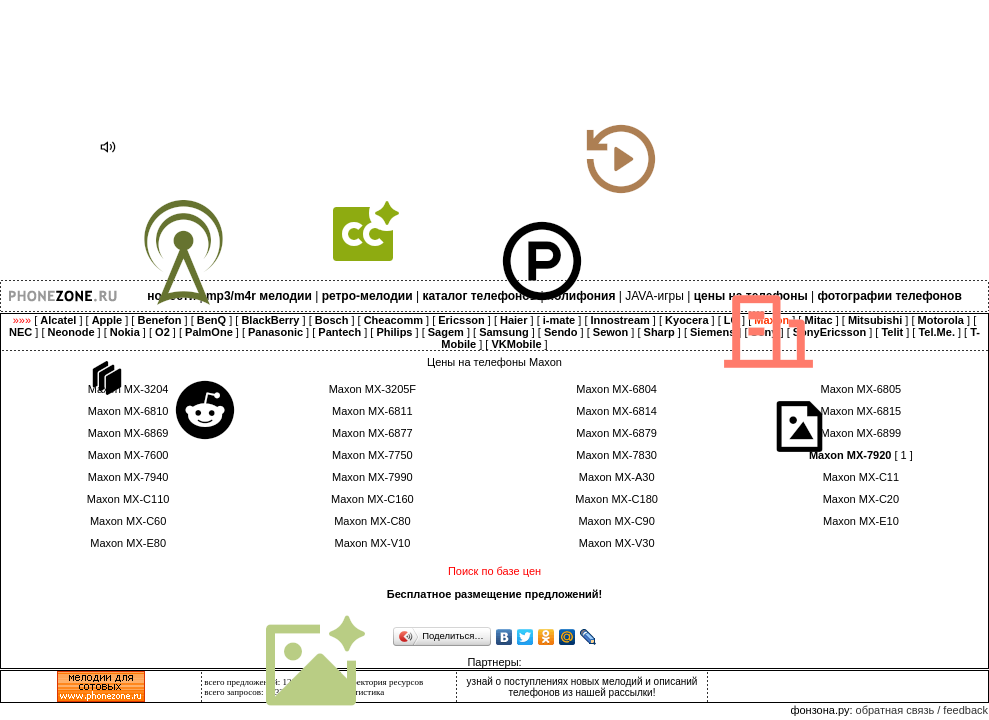 Image resolution: width=989 pixels, height=720 pixels. I want to click on statuspal brand logo, so click(183, 252).